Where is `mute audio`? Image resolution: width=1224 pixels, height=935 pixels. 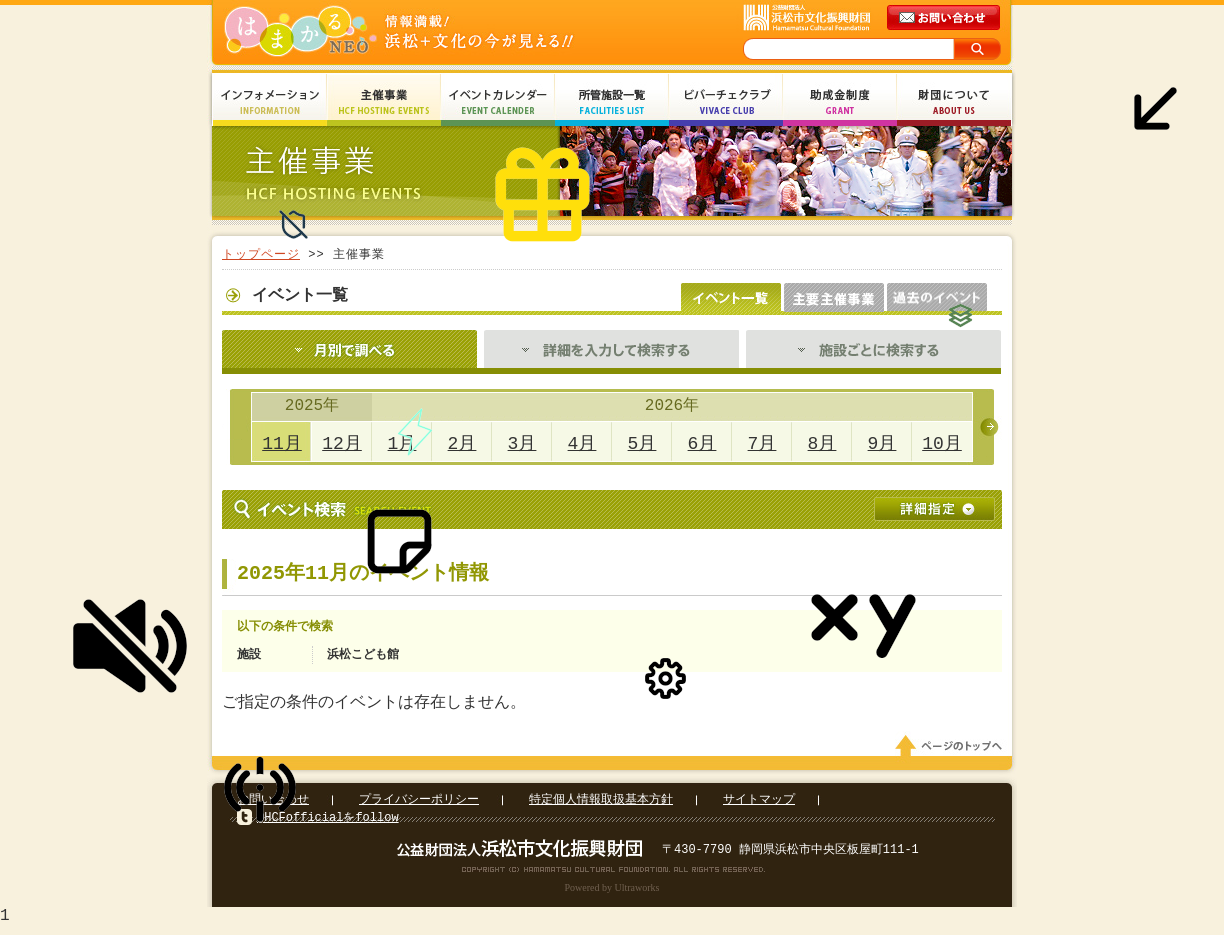
mute audio is located at coordinates (130, 646).